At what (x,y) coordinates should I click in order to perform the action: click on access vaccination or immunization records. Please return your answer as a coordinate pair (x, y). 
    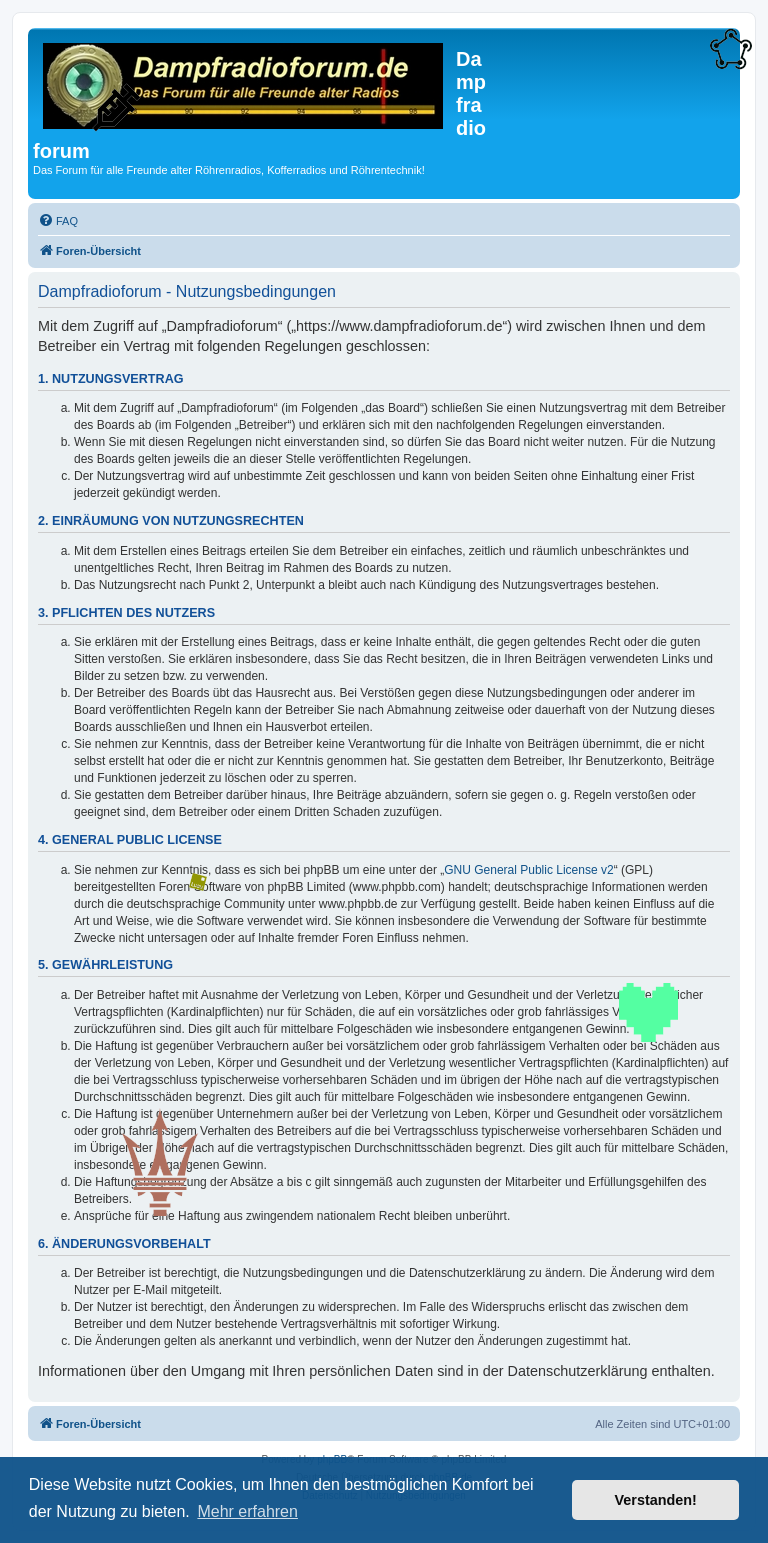
    Looking at the image, I should click on (117, 107).